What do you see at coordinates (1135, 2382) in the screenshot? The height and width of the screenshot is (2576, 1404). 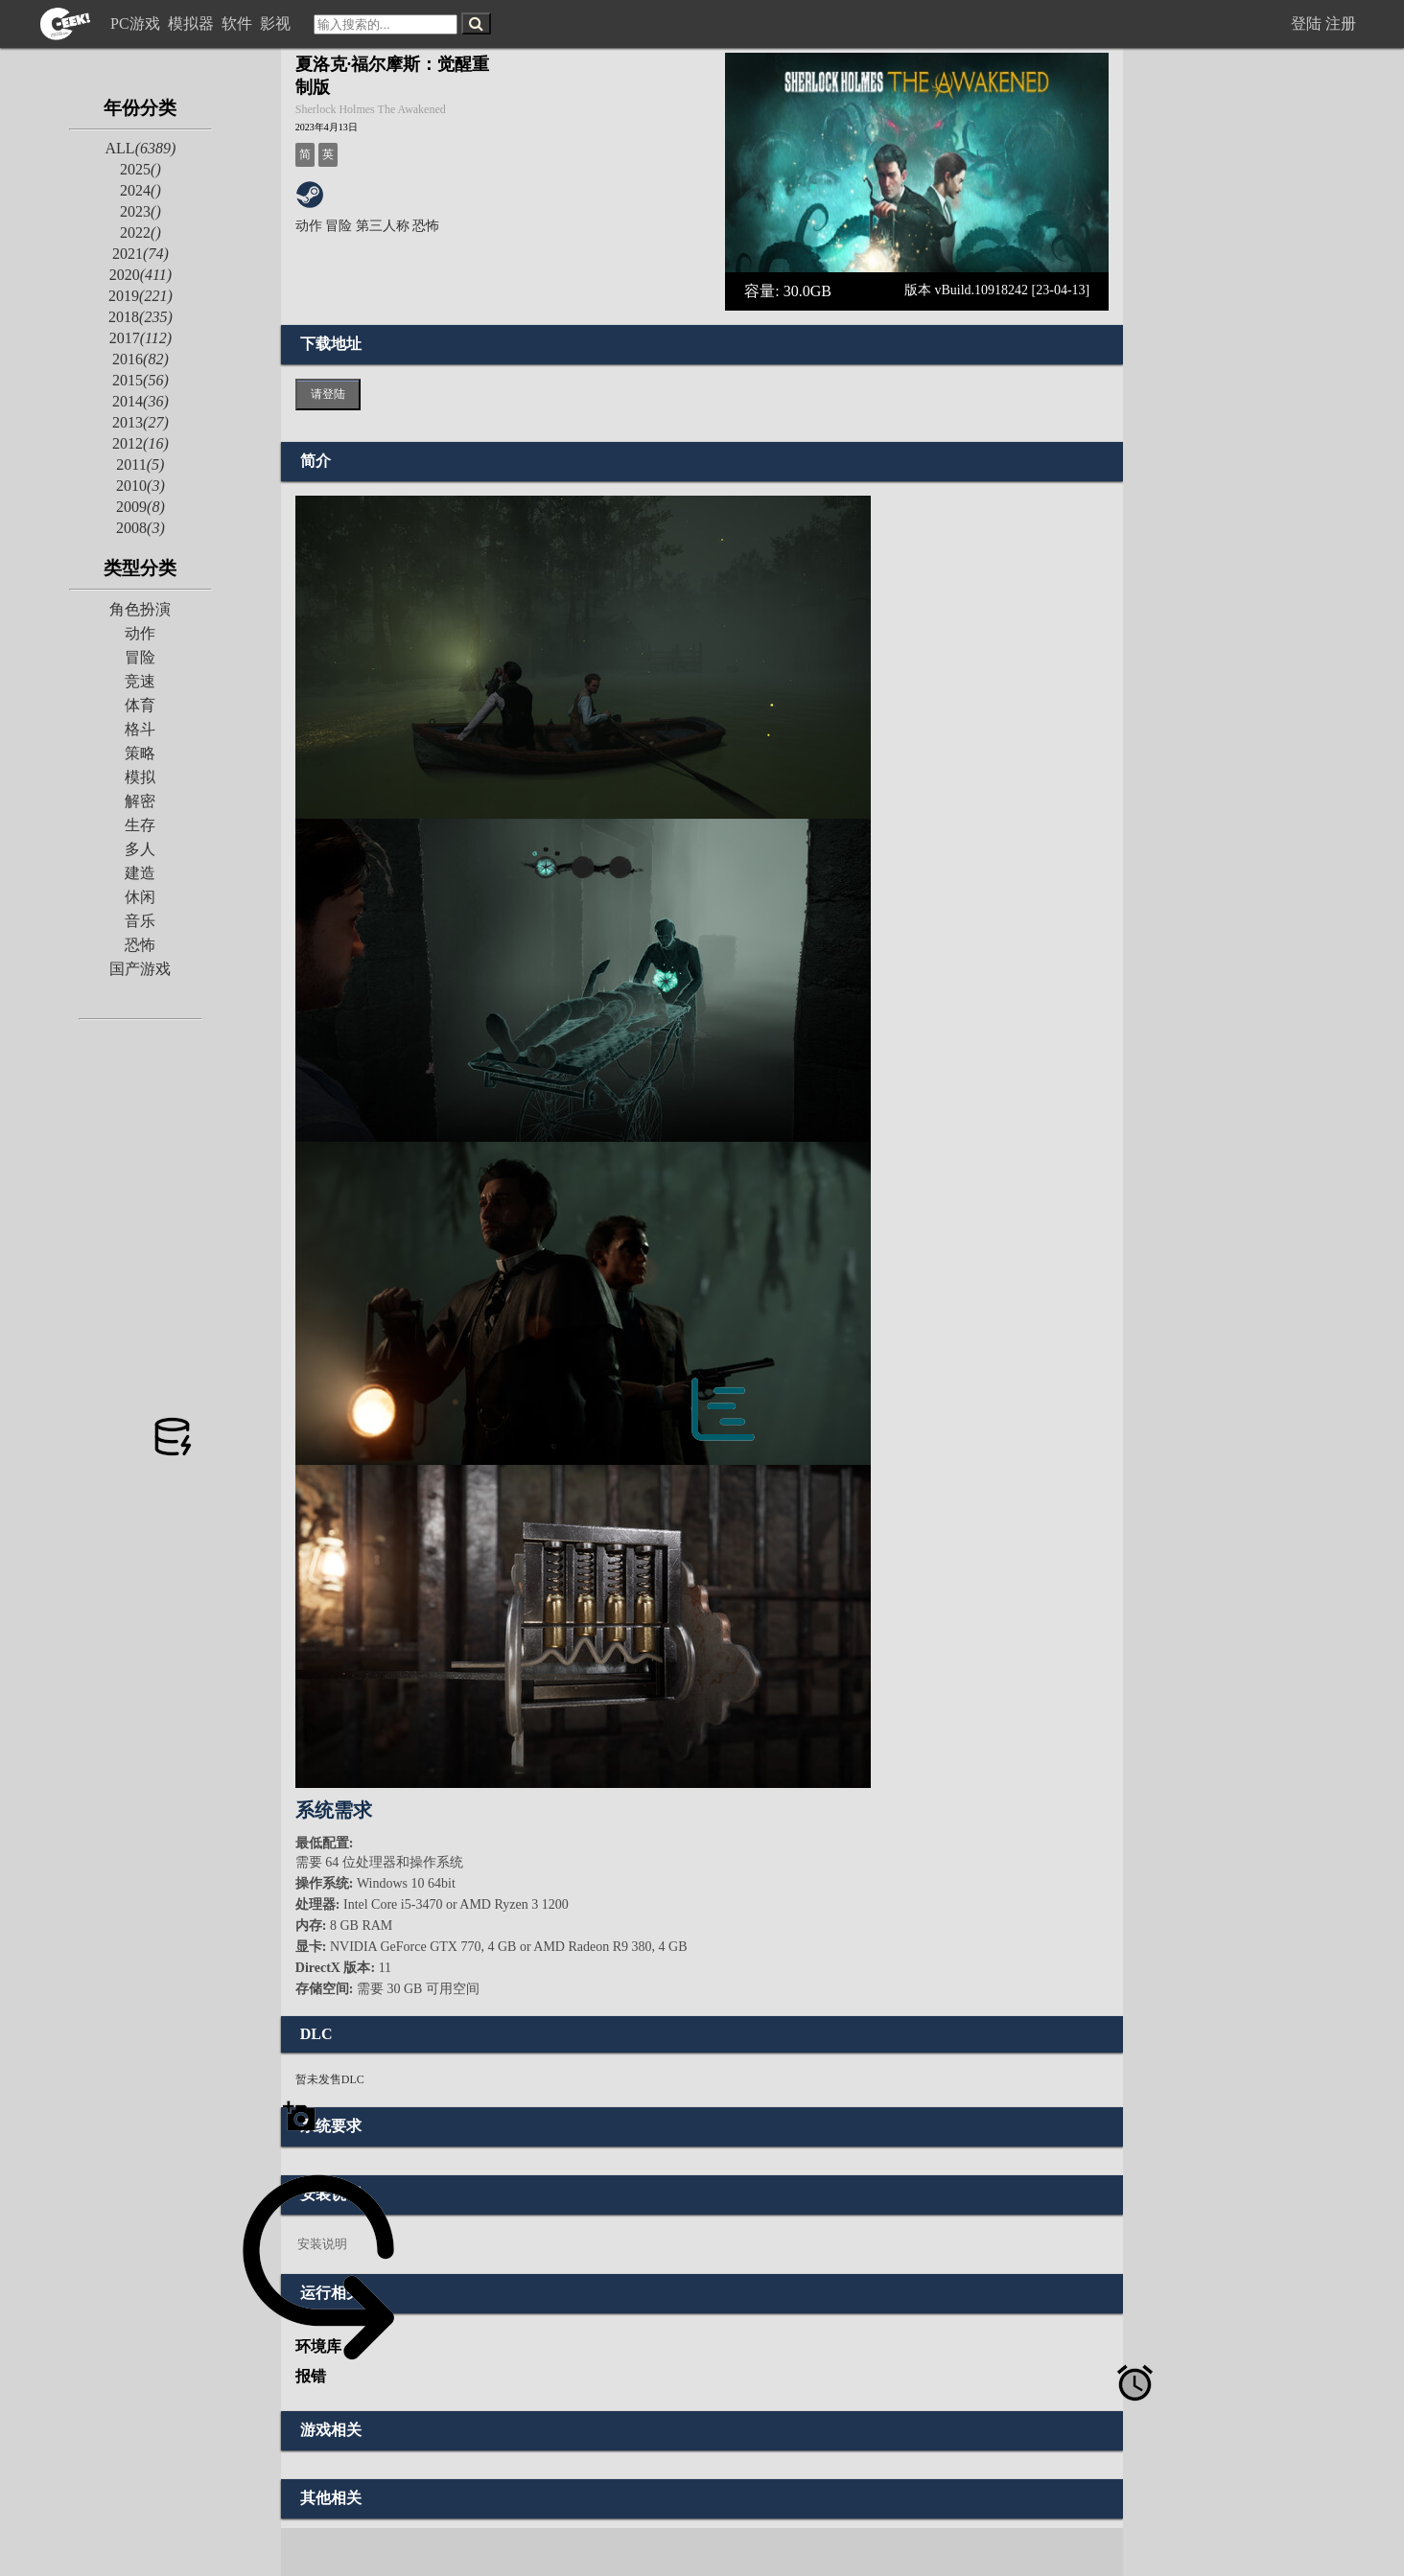 I see `set or manage alarms` at bounding box center [1135, 2382].